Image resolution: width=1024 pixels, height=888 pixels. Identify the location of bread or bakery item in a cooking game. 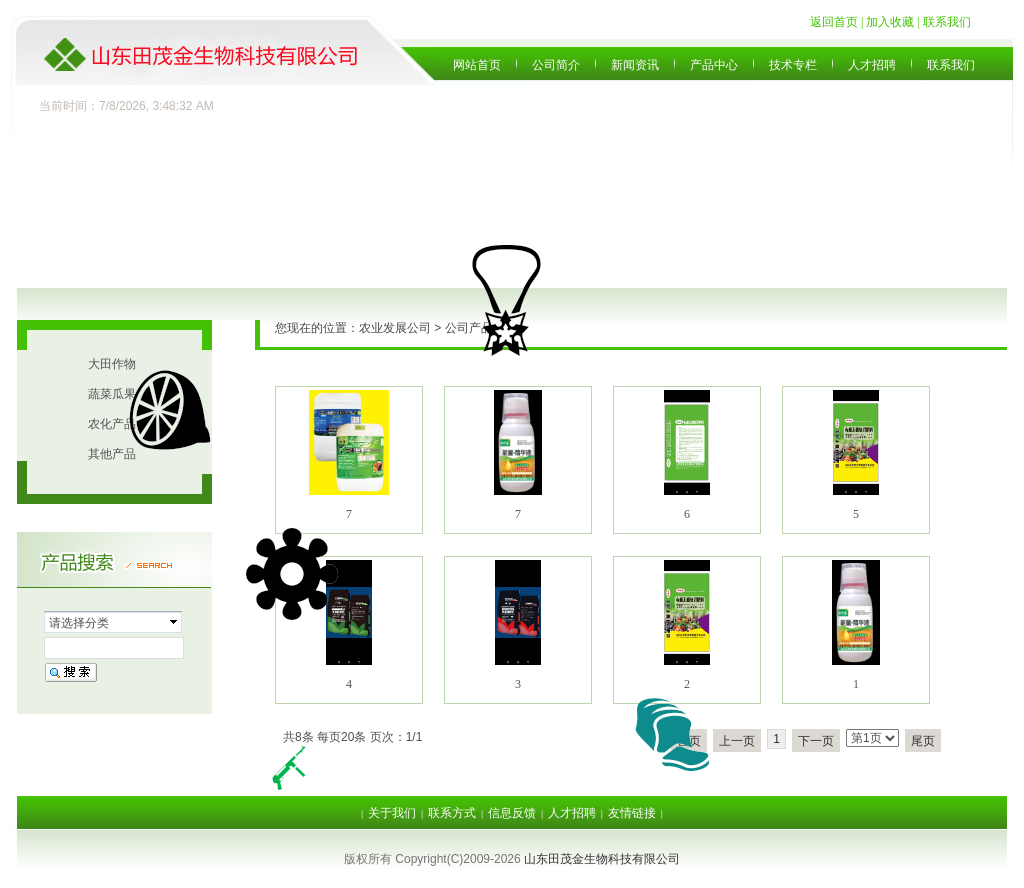
(672, 735).